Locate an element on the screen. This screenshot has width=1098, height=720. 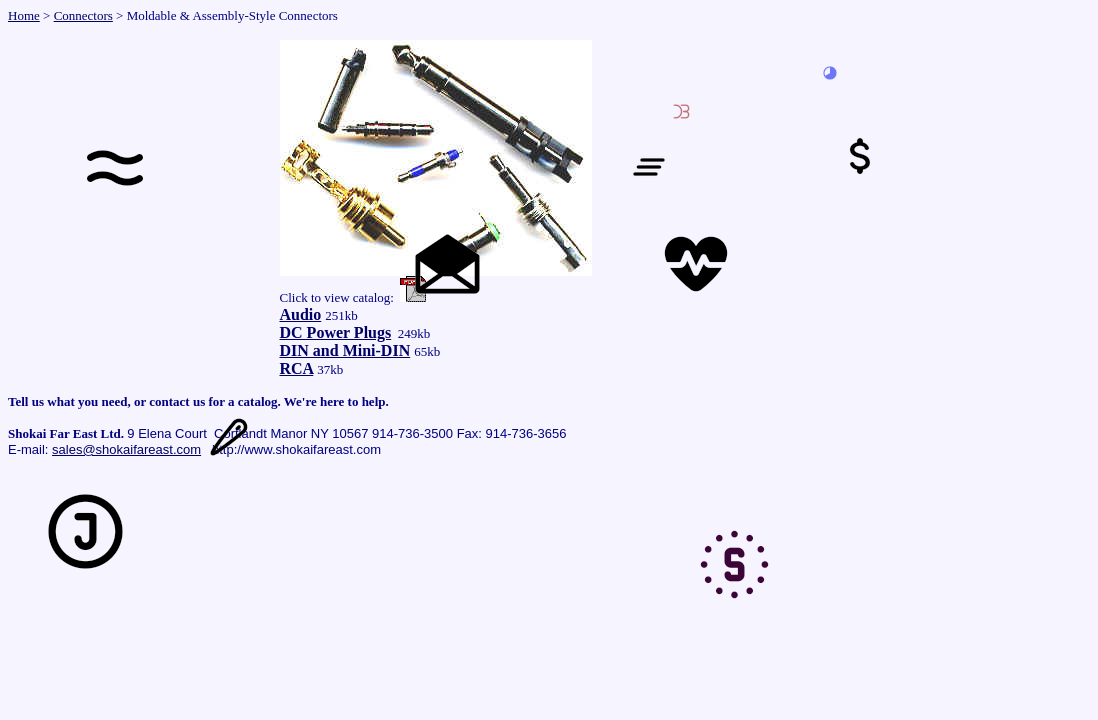
D3.js data visualization library logo is located at coordinates (681, 111).